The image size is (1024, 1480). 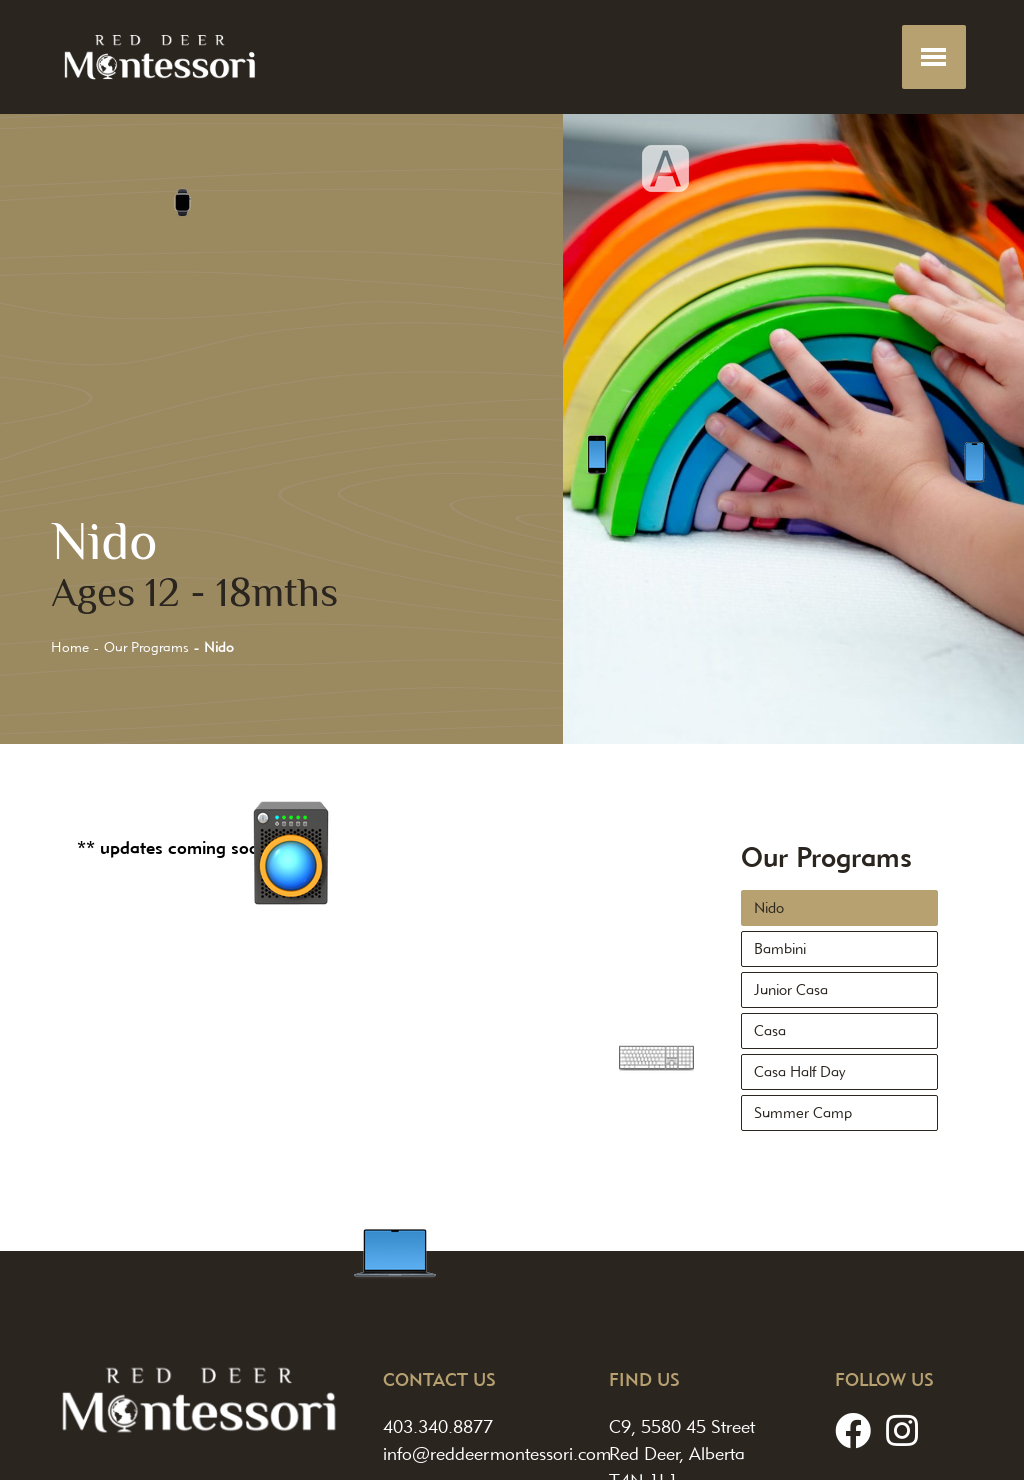 What do you see at coordinates (665, 168) in the screenshot?
I see `M_Library_TextStyle_Icon icon` at bounding box center [665, 168].